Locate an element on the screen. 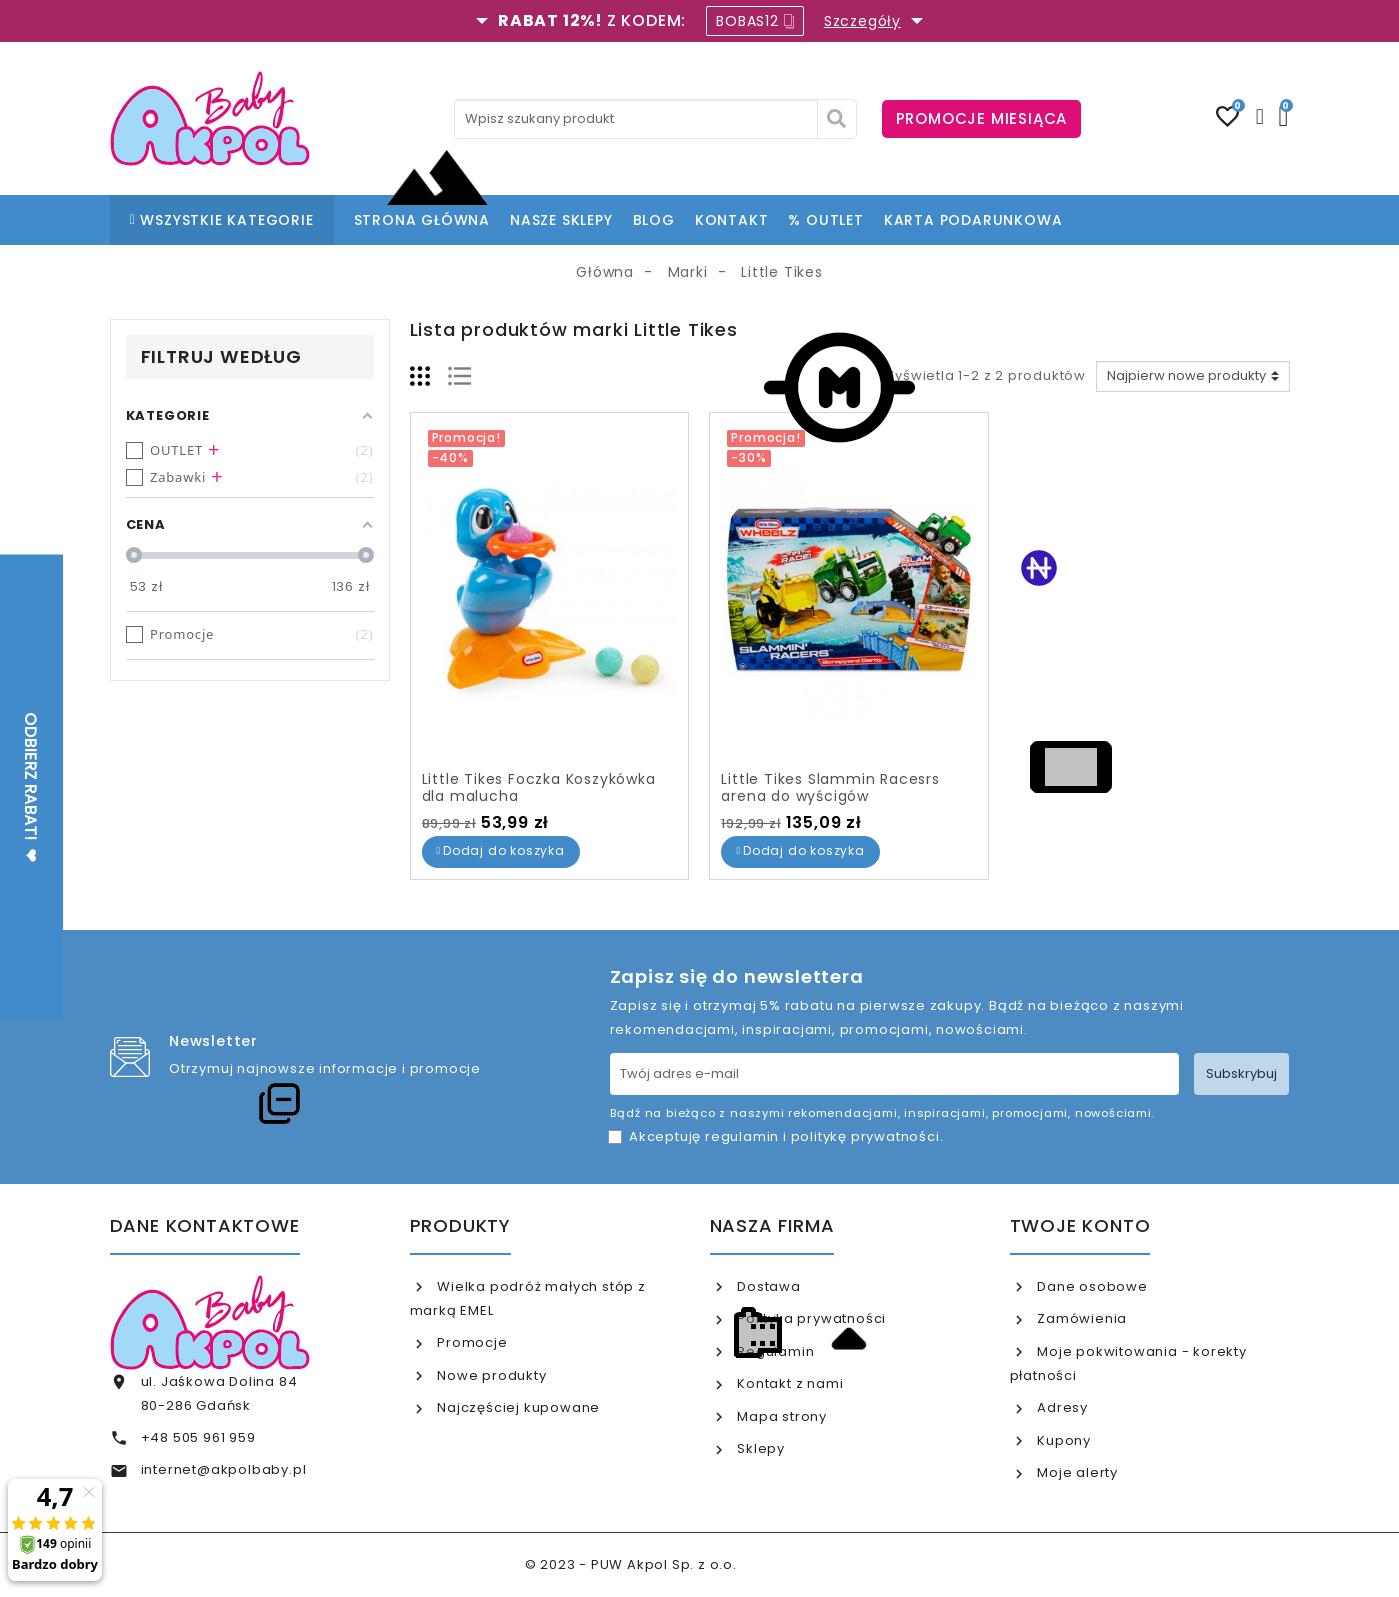 The image size is (1399, 1597). access photos from camera roll is located at coordinates (758, 1334).